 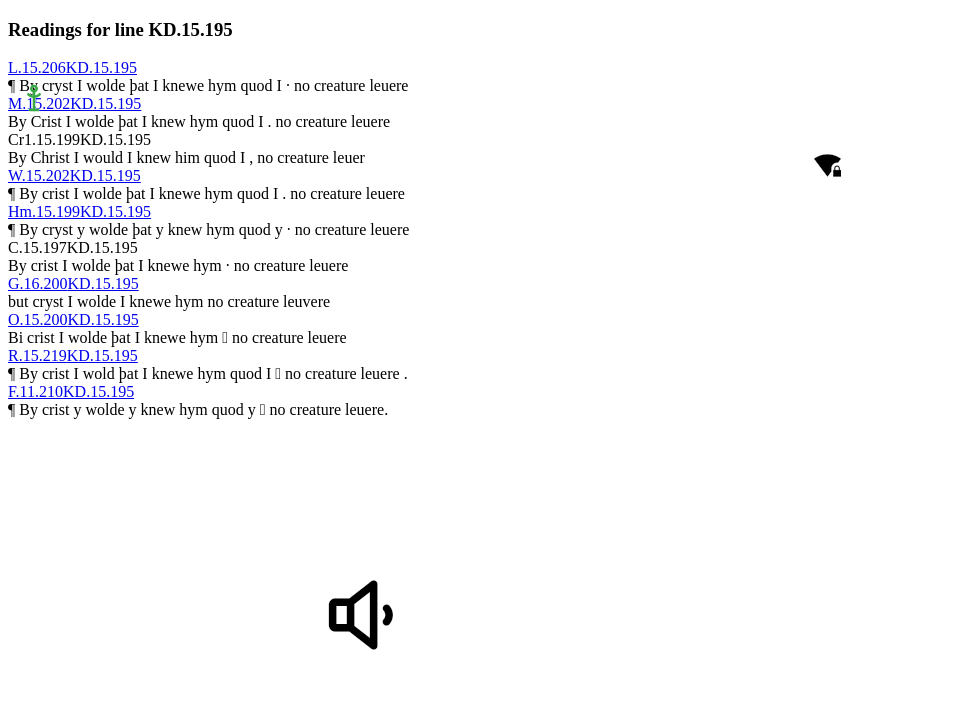 What do you see at coordinates (827, 165) in the screenshot?
I see `connect to a password-protected wifi network` at bounding box center [827, 165].